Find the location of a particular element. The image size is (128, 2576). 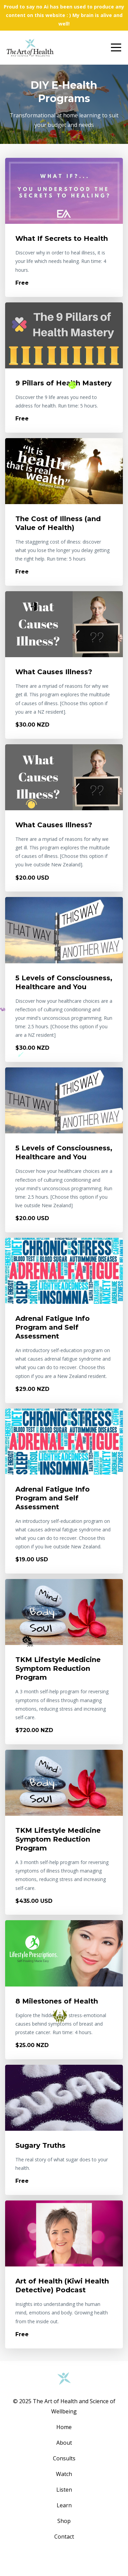

fossil or paleontology category indicator is located at coordinates (28, 1641).